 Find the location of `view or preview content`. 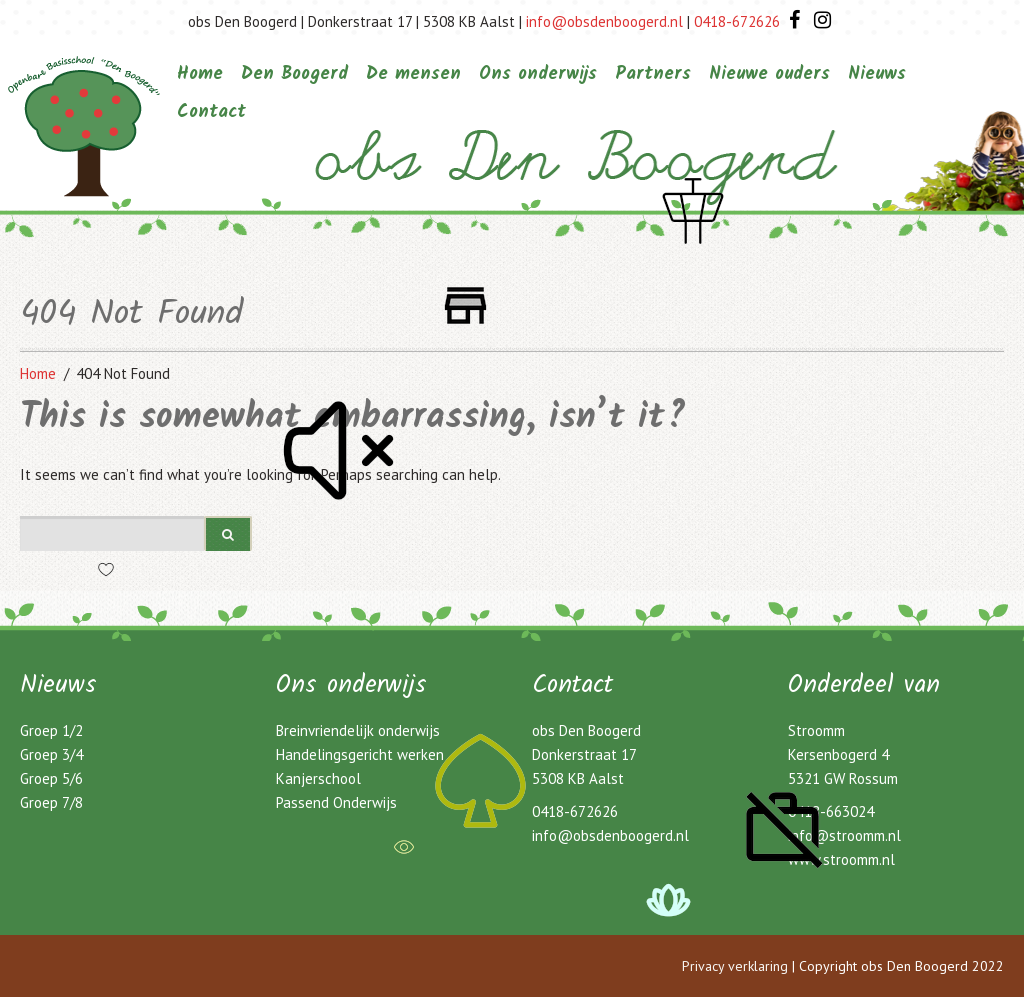

view or preview content is located at coordinates (404, 847).